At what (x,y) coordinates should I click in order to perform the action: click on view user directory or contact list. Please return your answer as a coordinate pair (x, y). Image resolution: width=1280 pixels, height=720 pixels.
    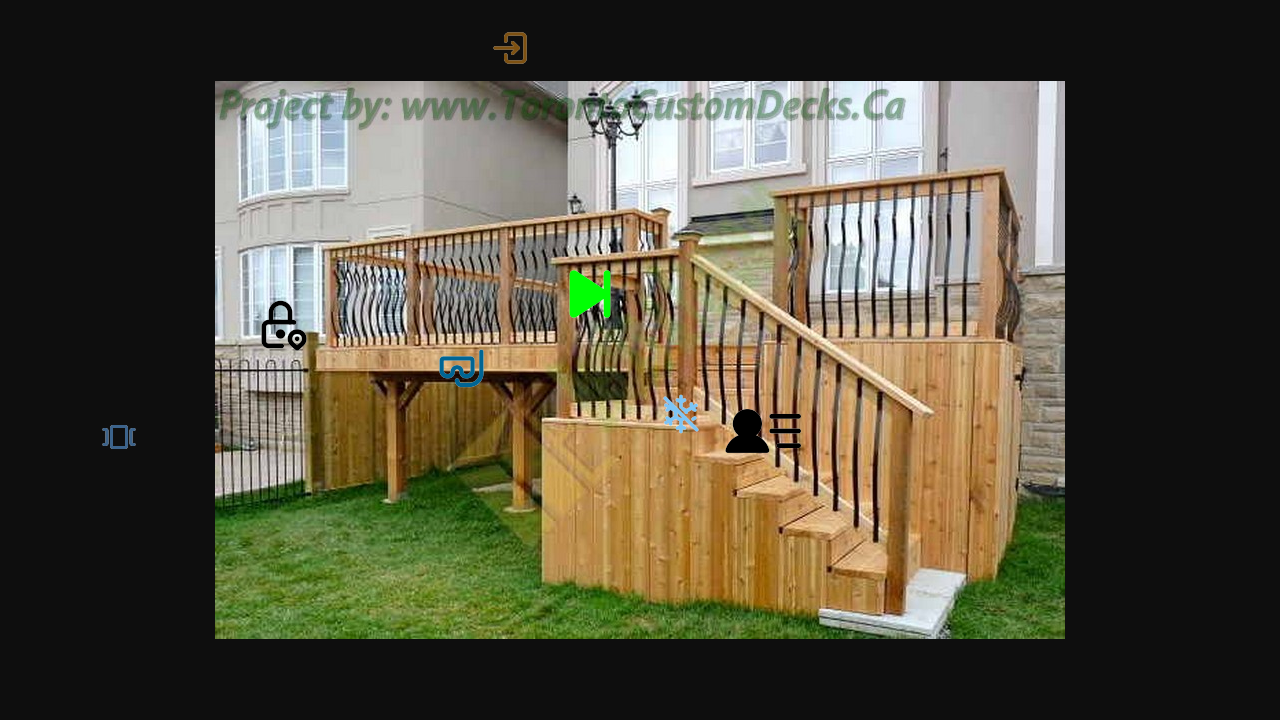
    Looking at the image, I should click on (762, 431).